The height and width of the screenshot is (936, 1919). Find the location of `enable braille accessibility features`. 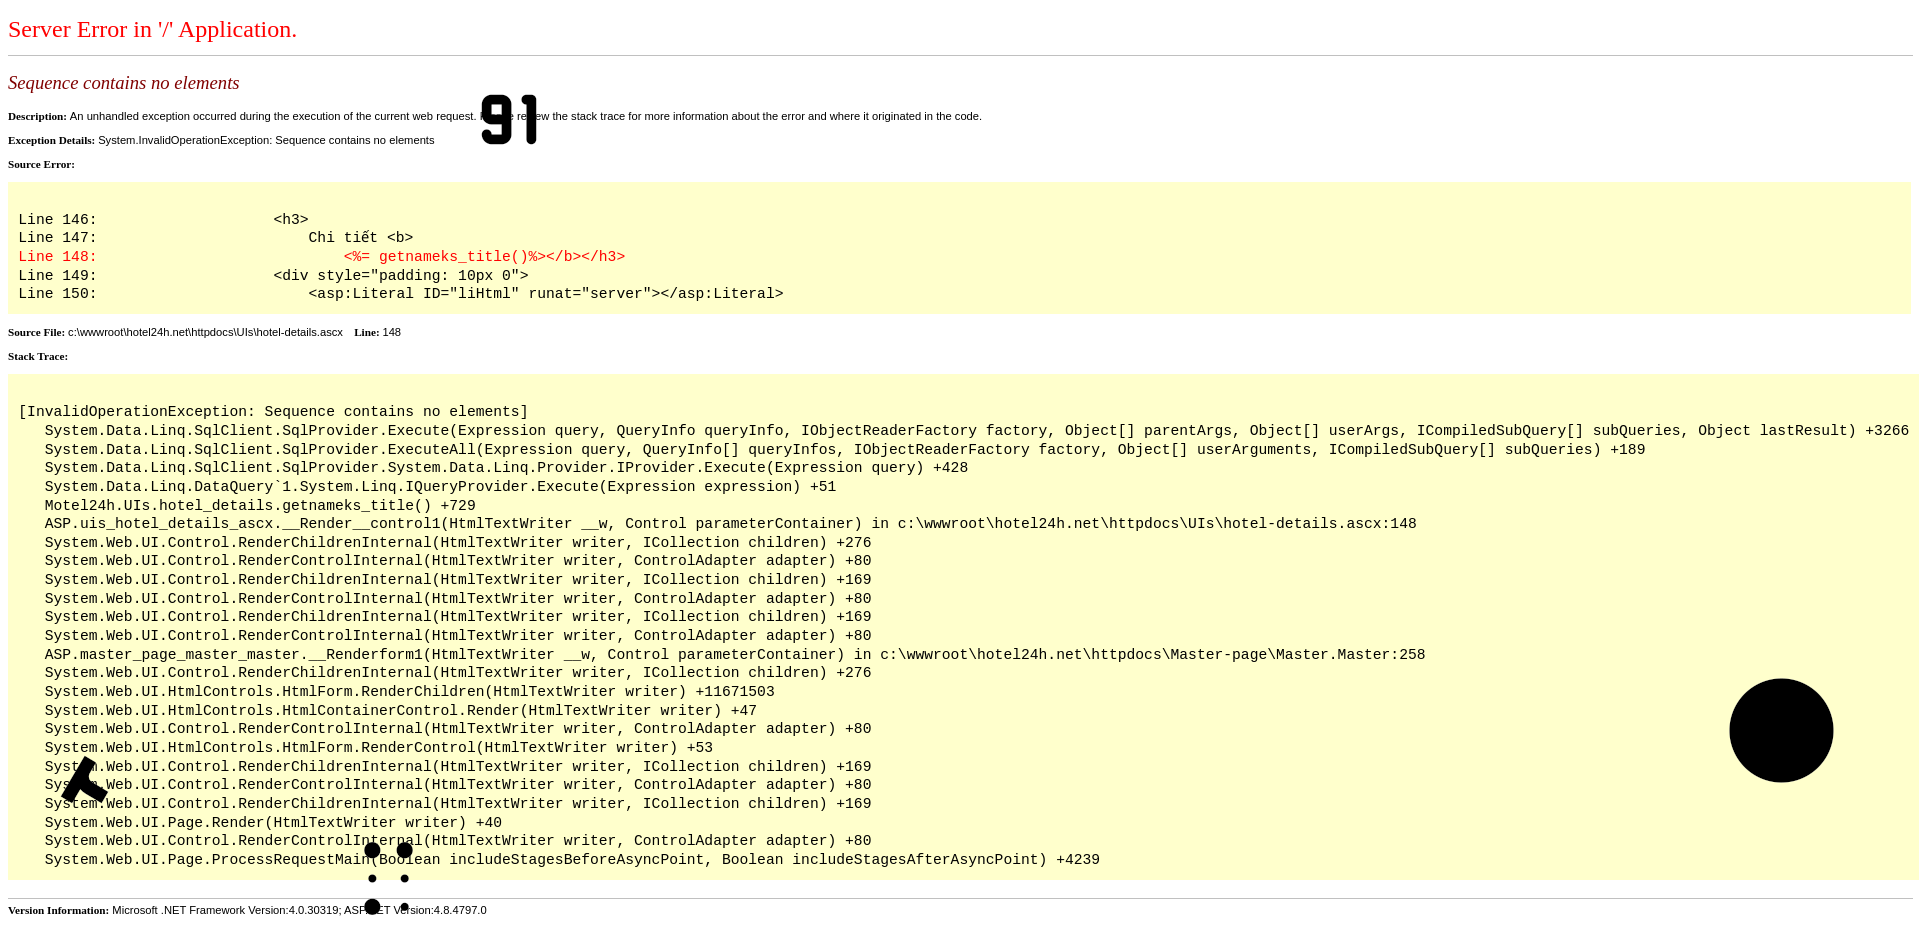

enable braille accessibility features is located at coordinates (388, 878).